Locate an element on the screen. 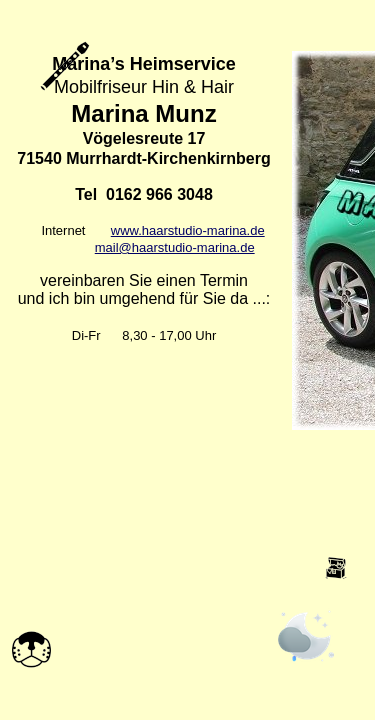 This screenshot has height=720, width=375. indicates scattered showers at night is located at coordinates (306, 636).